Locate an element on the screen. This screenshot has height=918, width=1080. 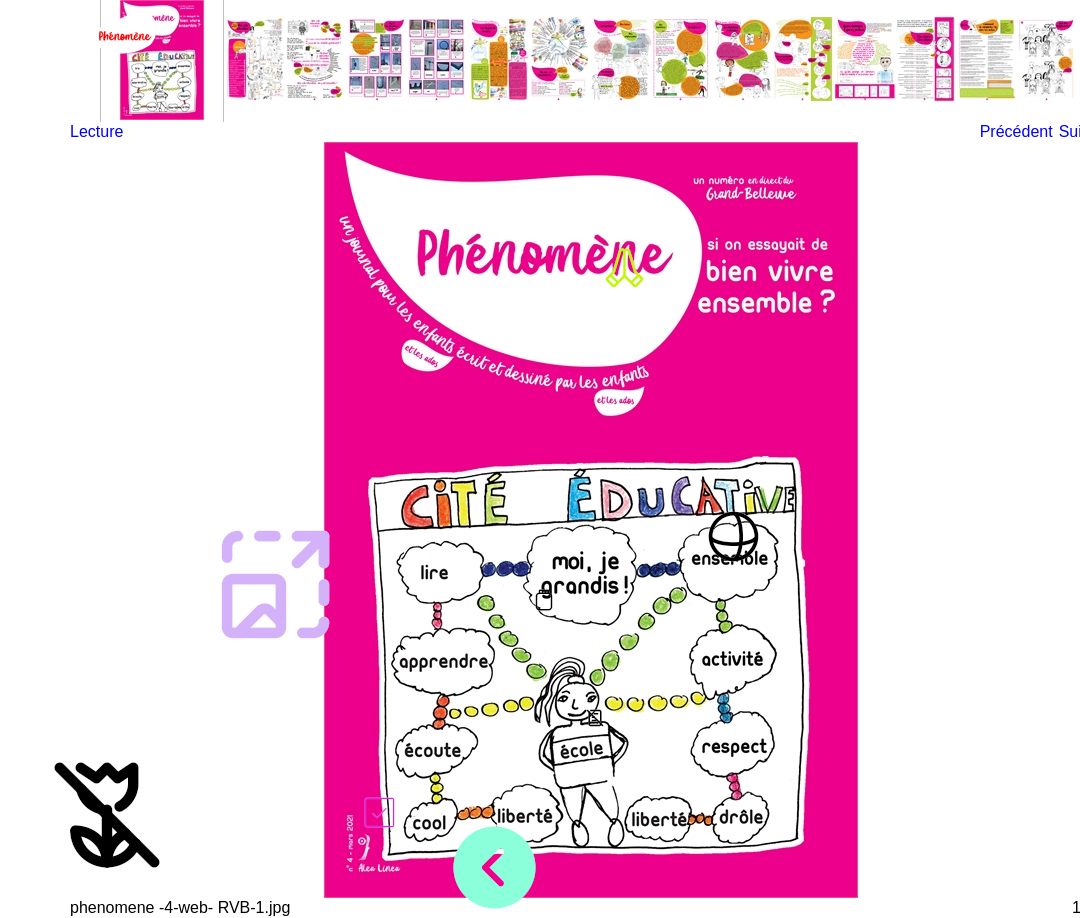
express gratitude or thanks is located at coordinates (624, 268).